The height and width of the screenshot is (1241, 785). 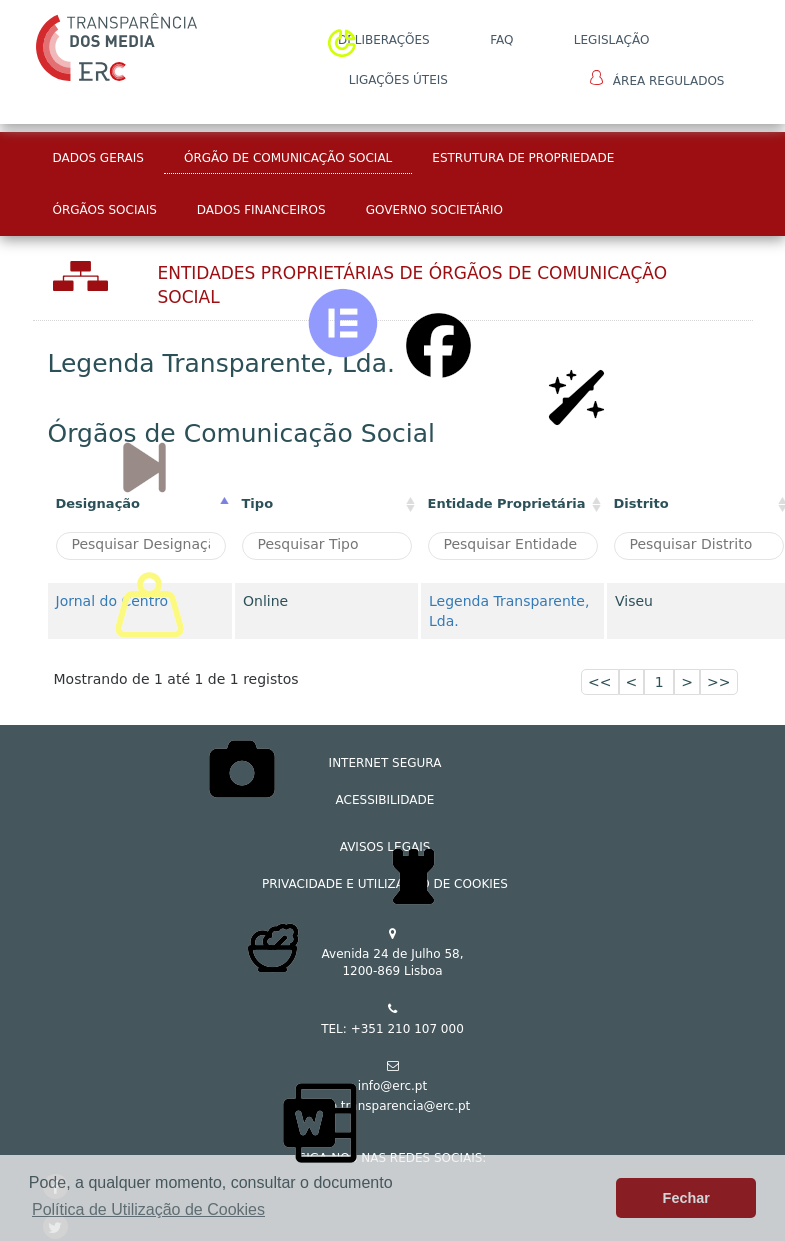 I want to click on set or adjust item weight, so click(x=149, y=606).